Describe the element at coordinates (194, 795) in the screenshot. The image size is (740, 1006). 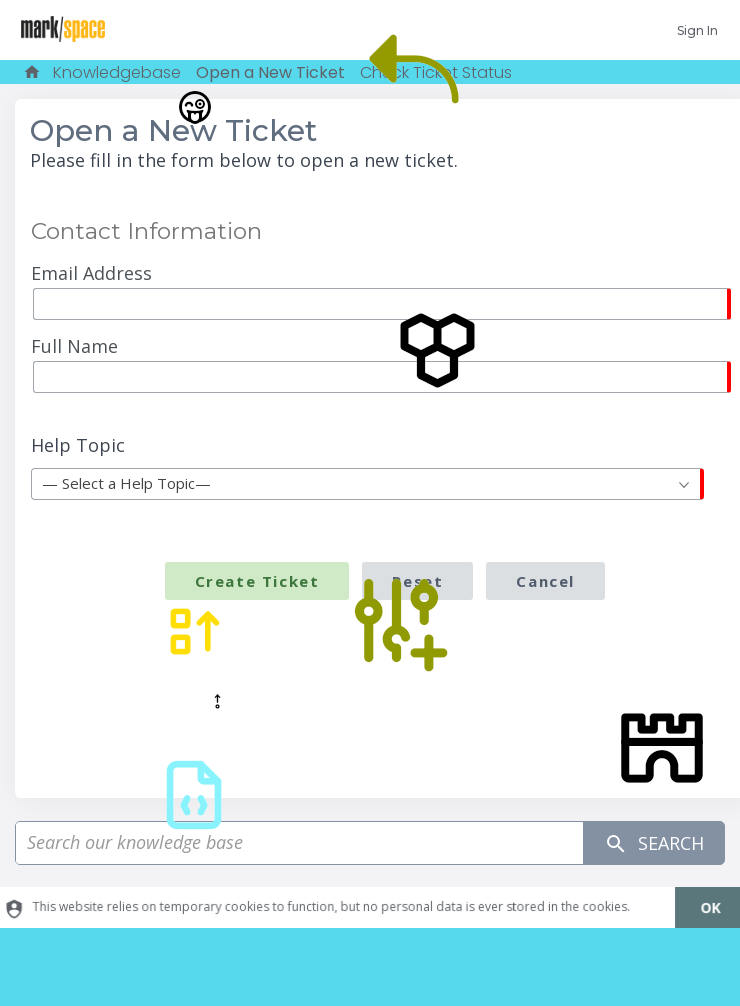
I see `view source code file` at that location.